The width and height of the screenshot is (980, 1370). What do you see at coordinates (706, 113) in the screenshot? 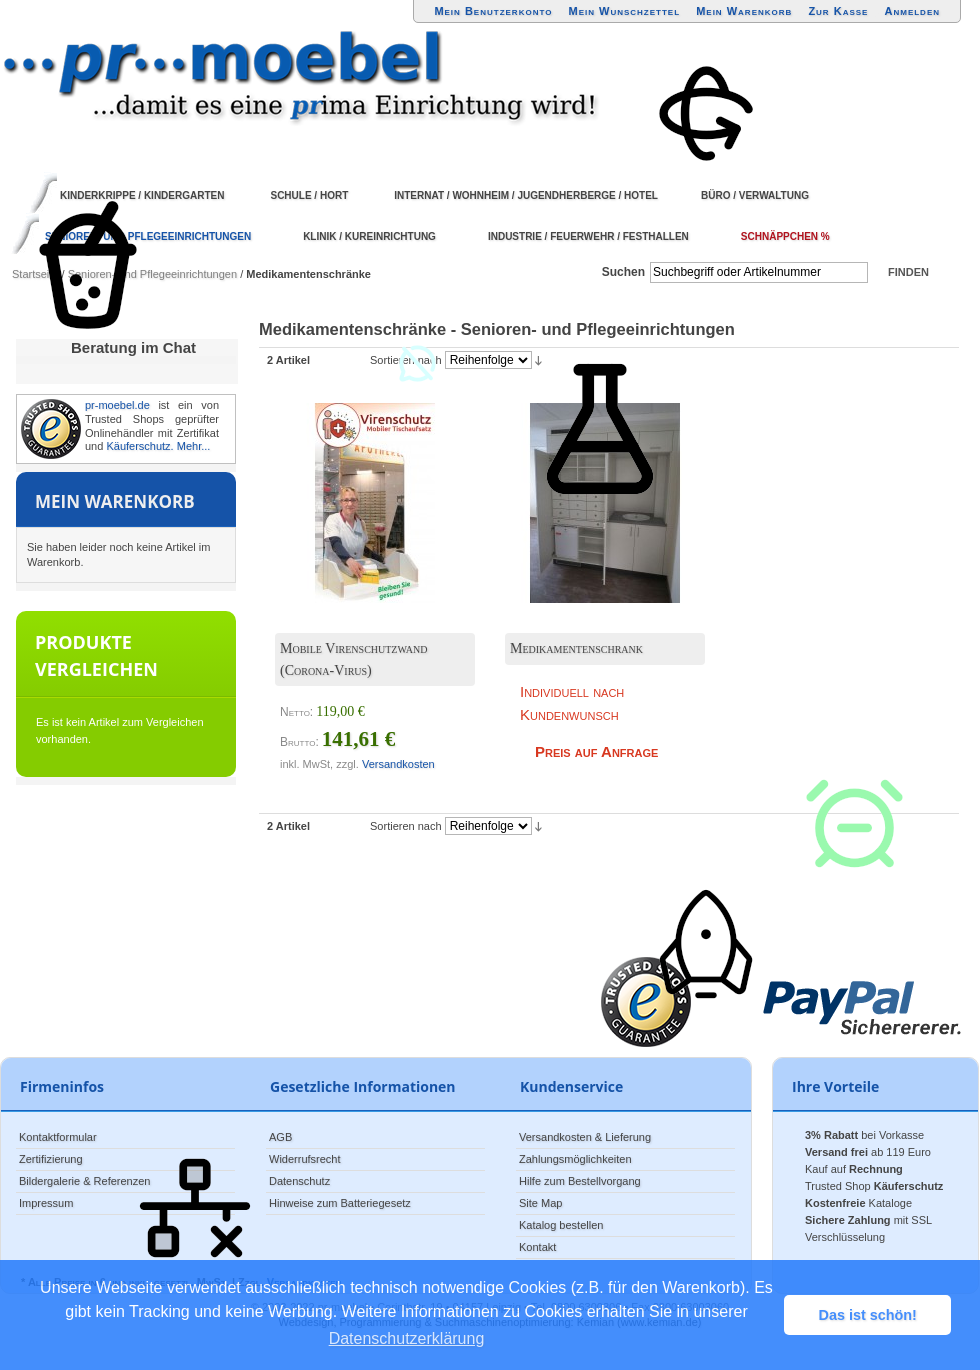
I see `rotate object in 3D space` at bounding box center [706, 113].